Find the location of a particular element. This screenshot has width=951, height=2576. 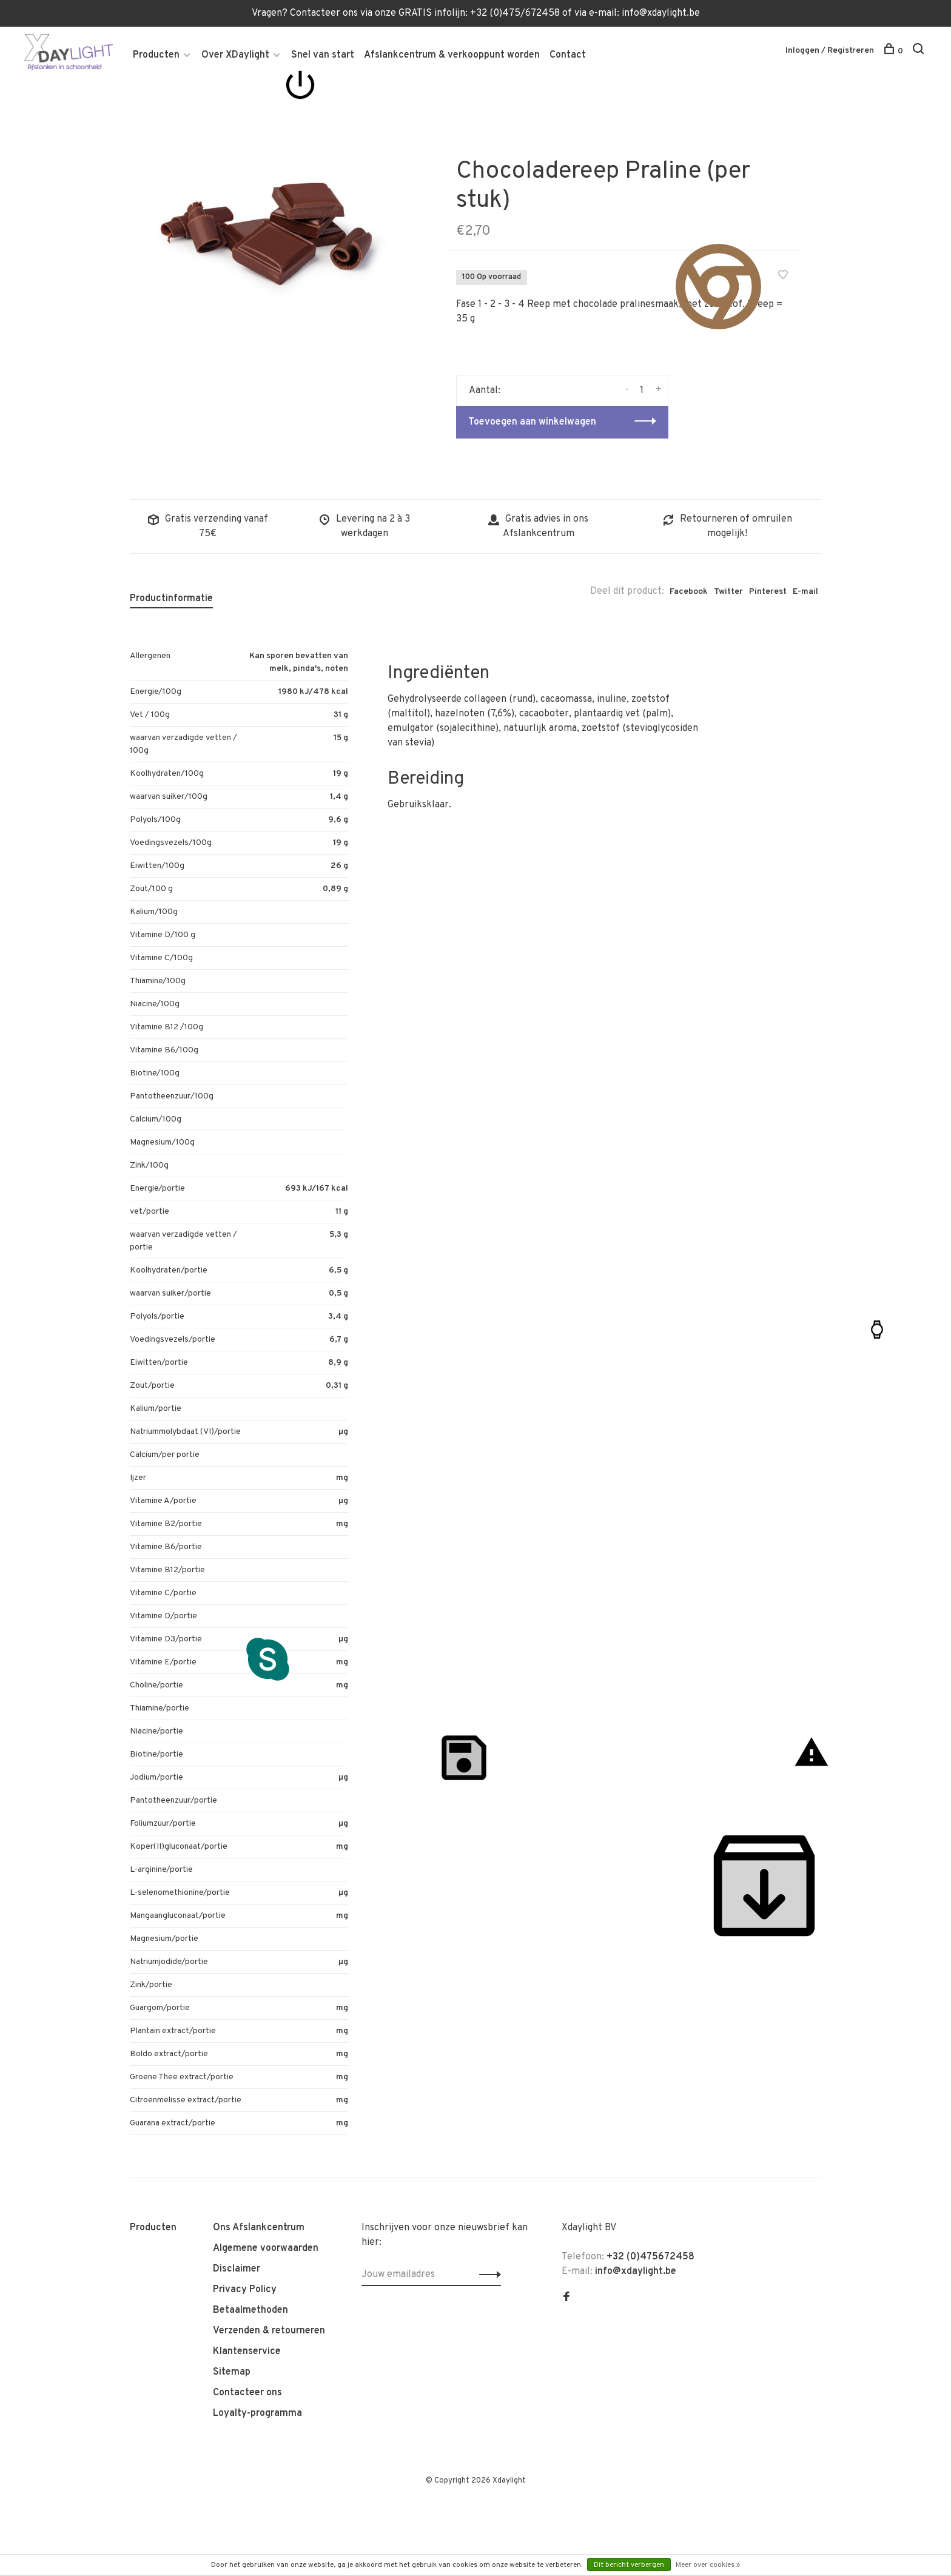

indicates a warning or potential issue is located at coordinates (812, 1752).